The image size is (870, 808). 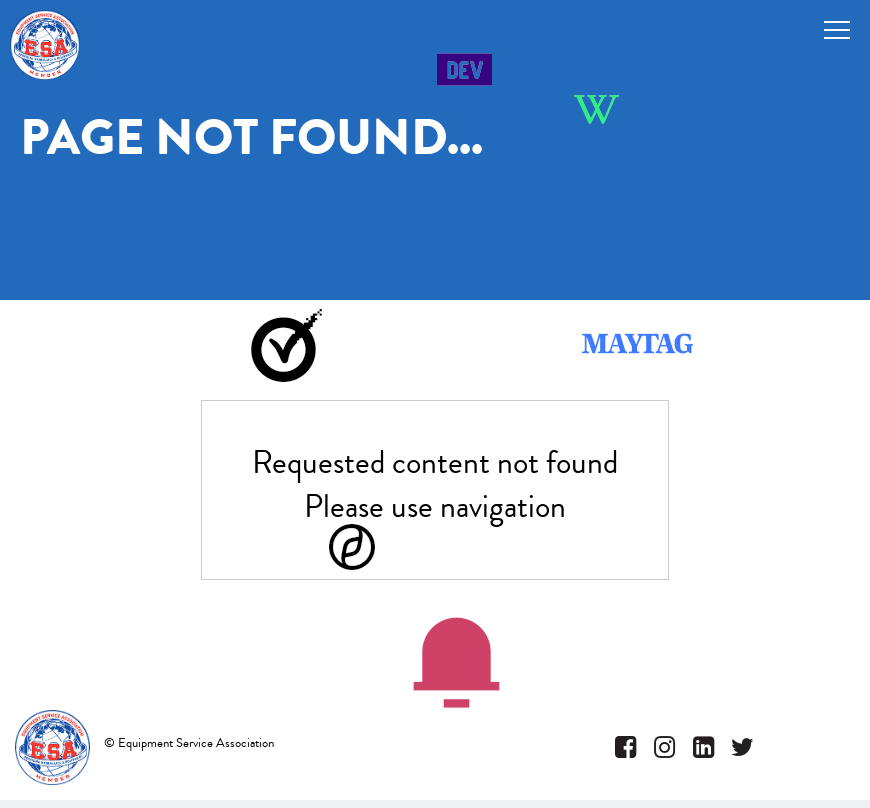 What do you see at coordinates (286, 345) in the screenshot?
I see `symantec security software logo` at bounding box center [286, 345].